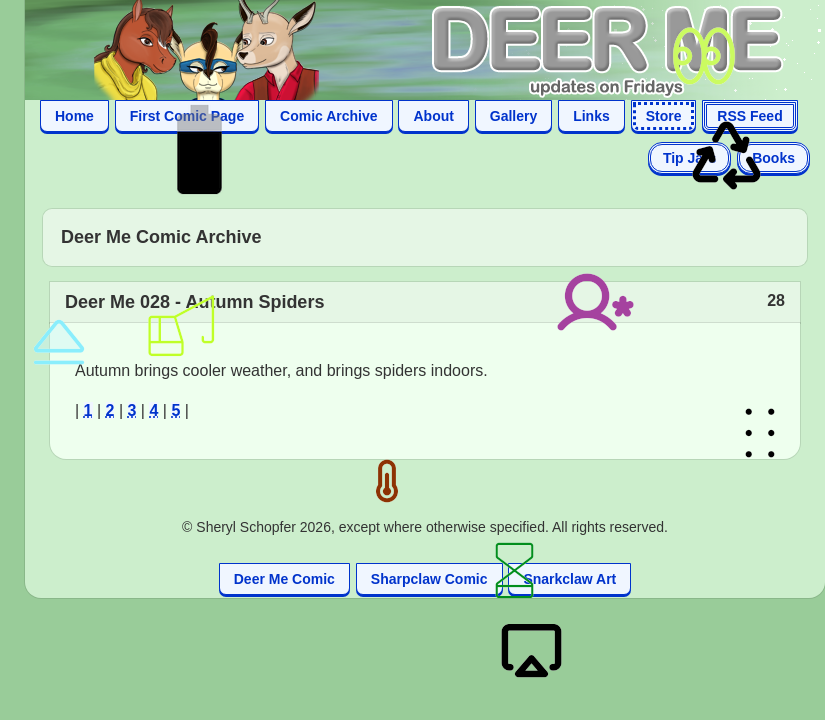  Describe the element at coordinates (760, 433) in the screenshot. I see `drag to reorder items` at that location.